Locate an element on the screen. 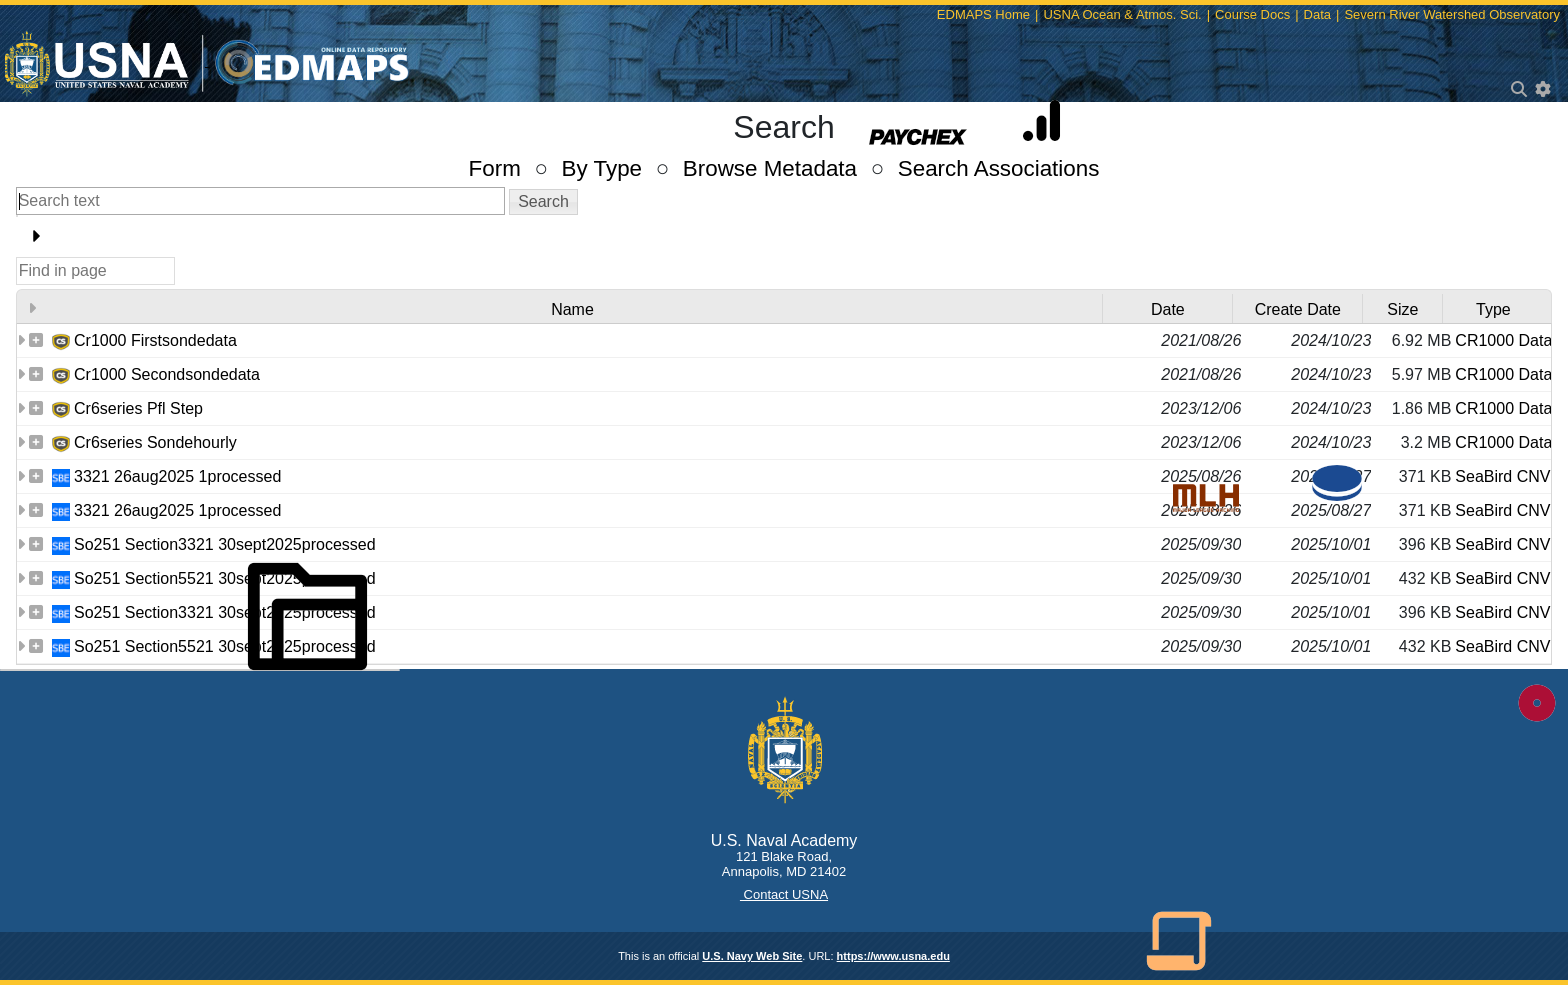 This screenshot has width=1568, height=985. view your coin balance or currency is located at coordinates (1337, 483).